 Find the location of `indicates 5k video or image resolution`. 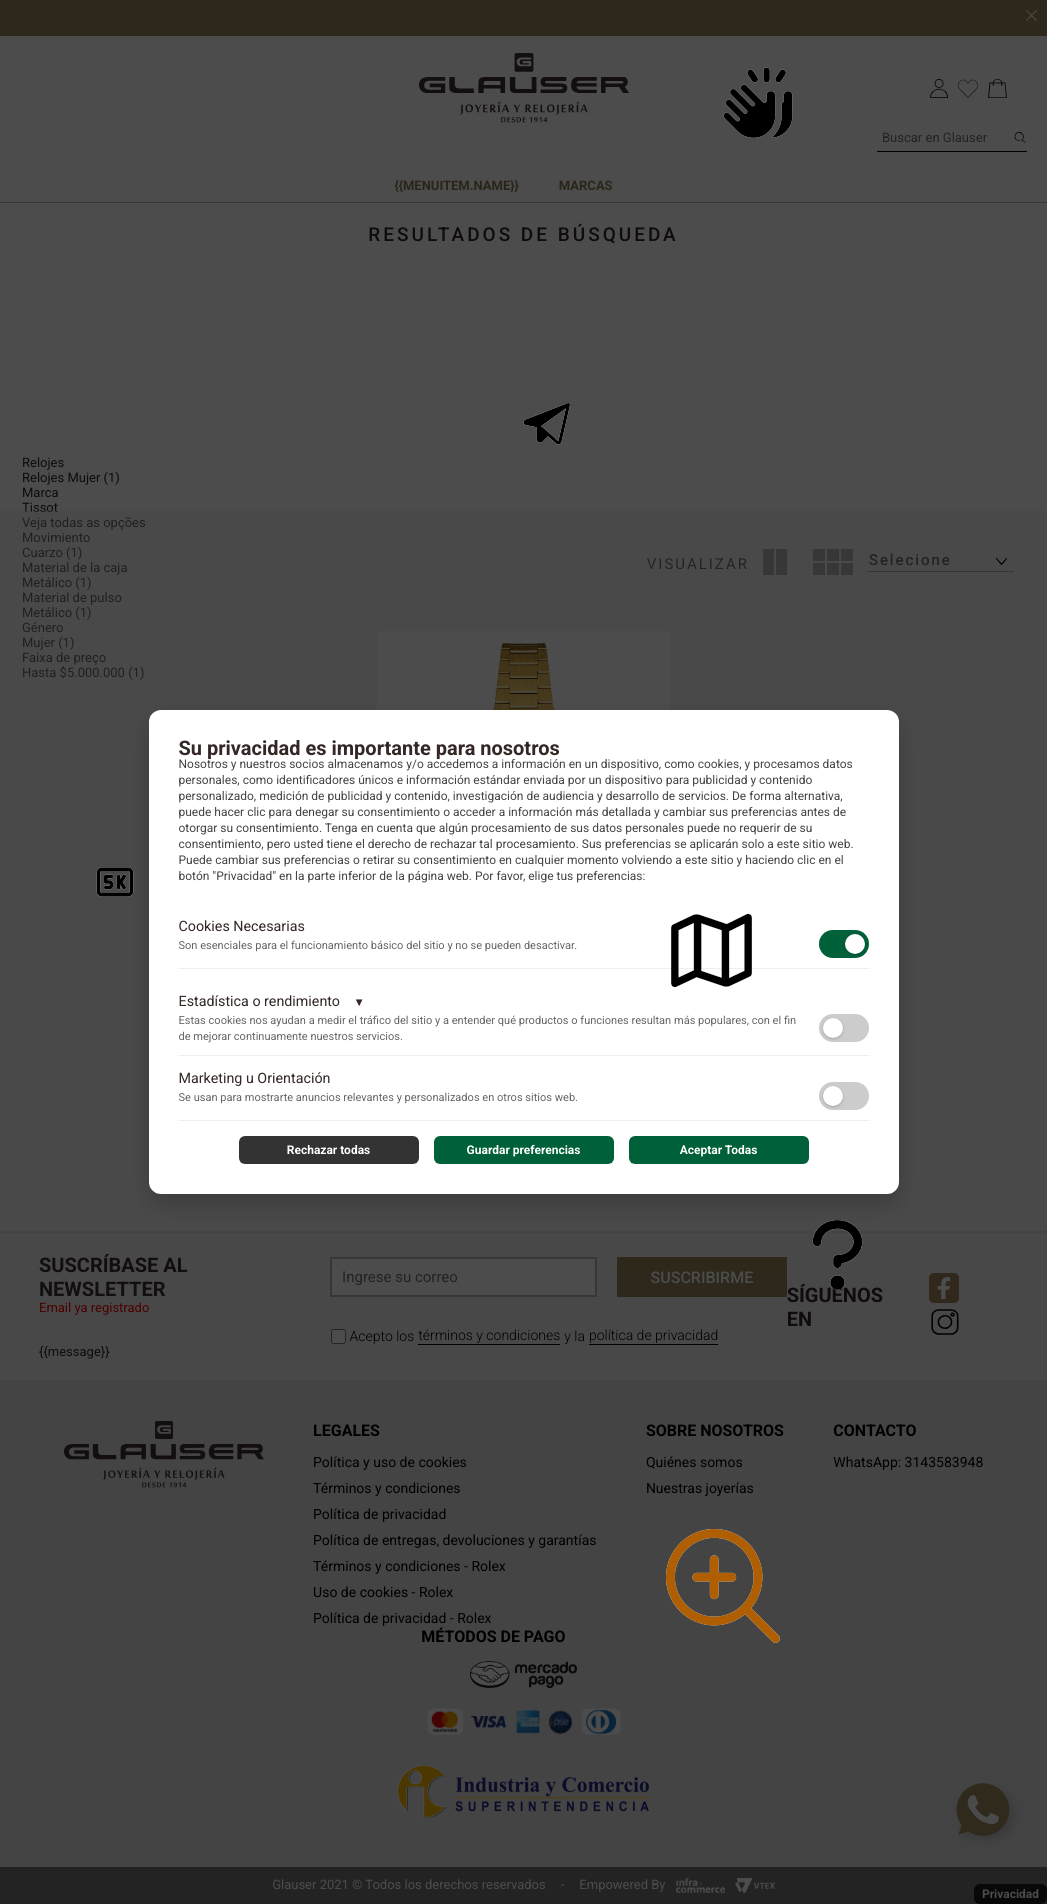

indicates 5k video or image resolution is located at coordinates (115, 882).